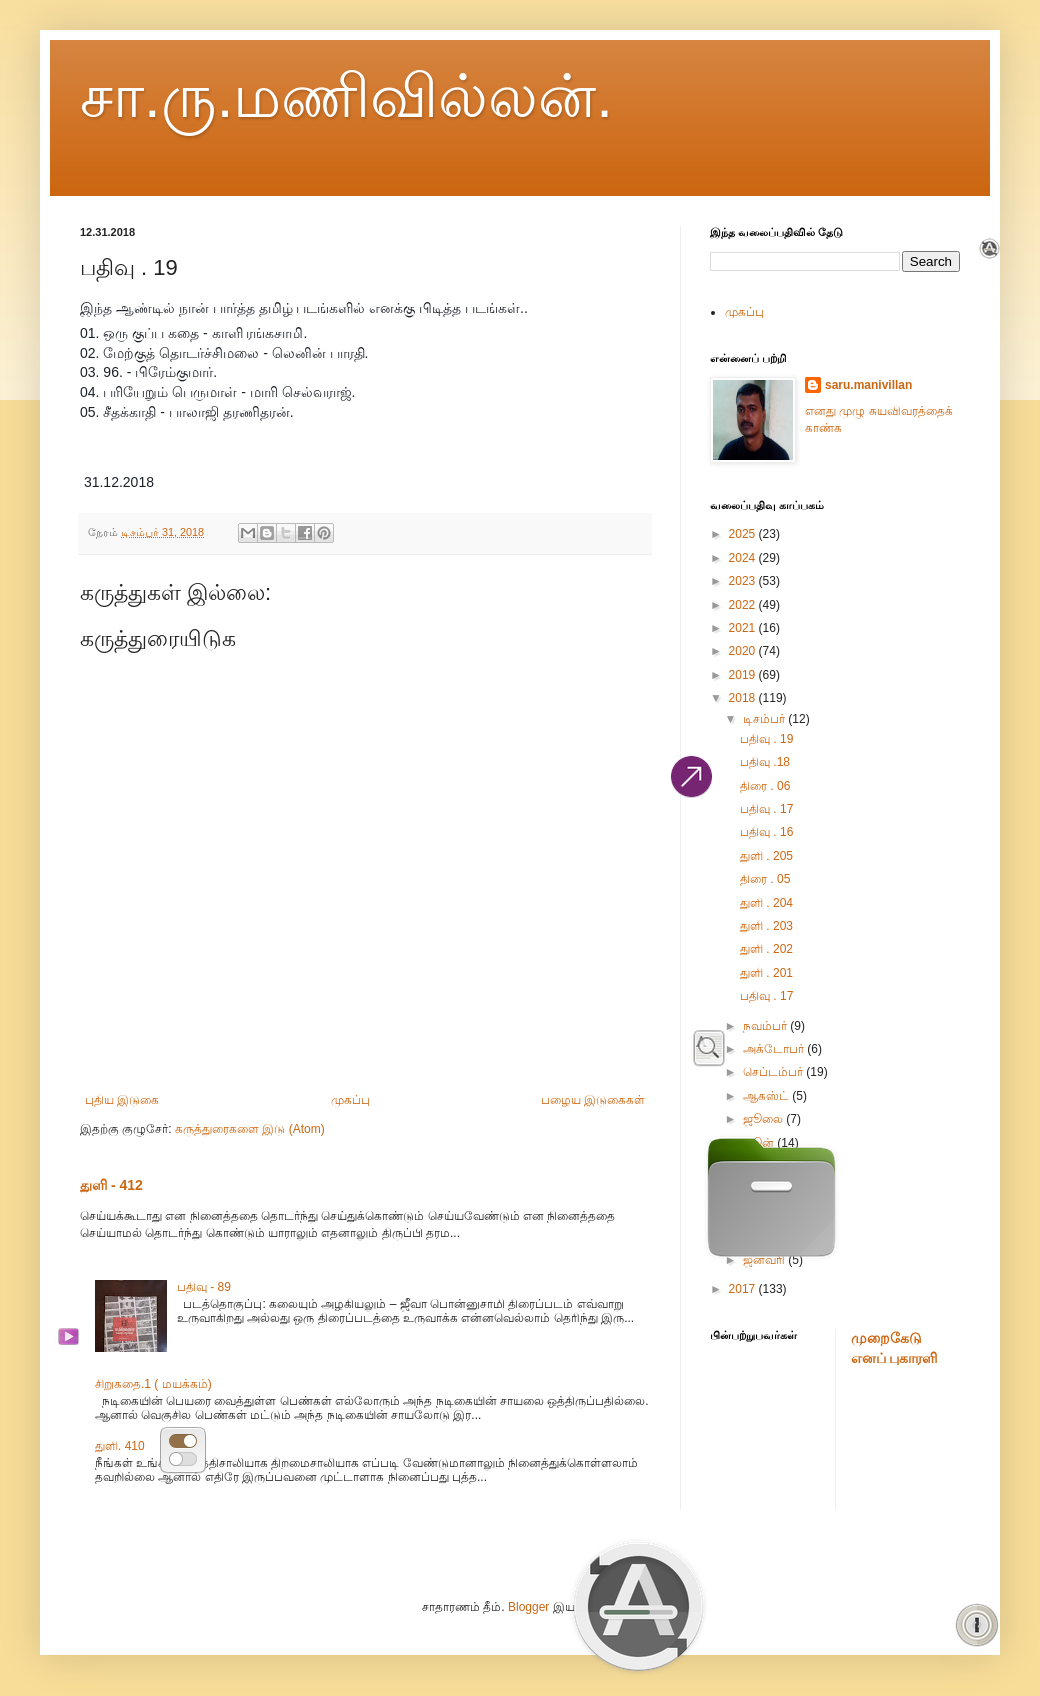 The height and width of the screenshot is (1696, 1040). Describe the element at coordinates (771, 1197) in the screenshot. I see `open the nautilus file manager` at that location.